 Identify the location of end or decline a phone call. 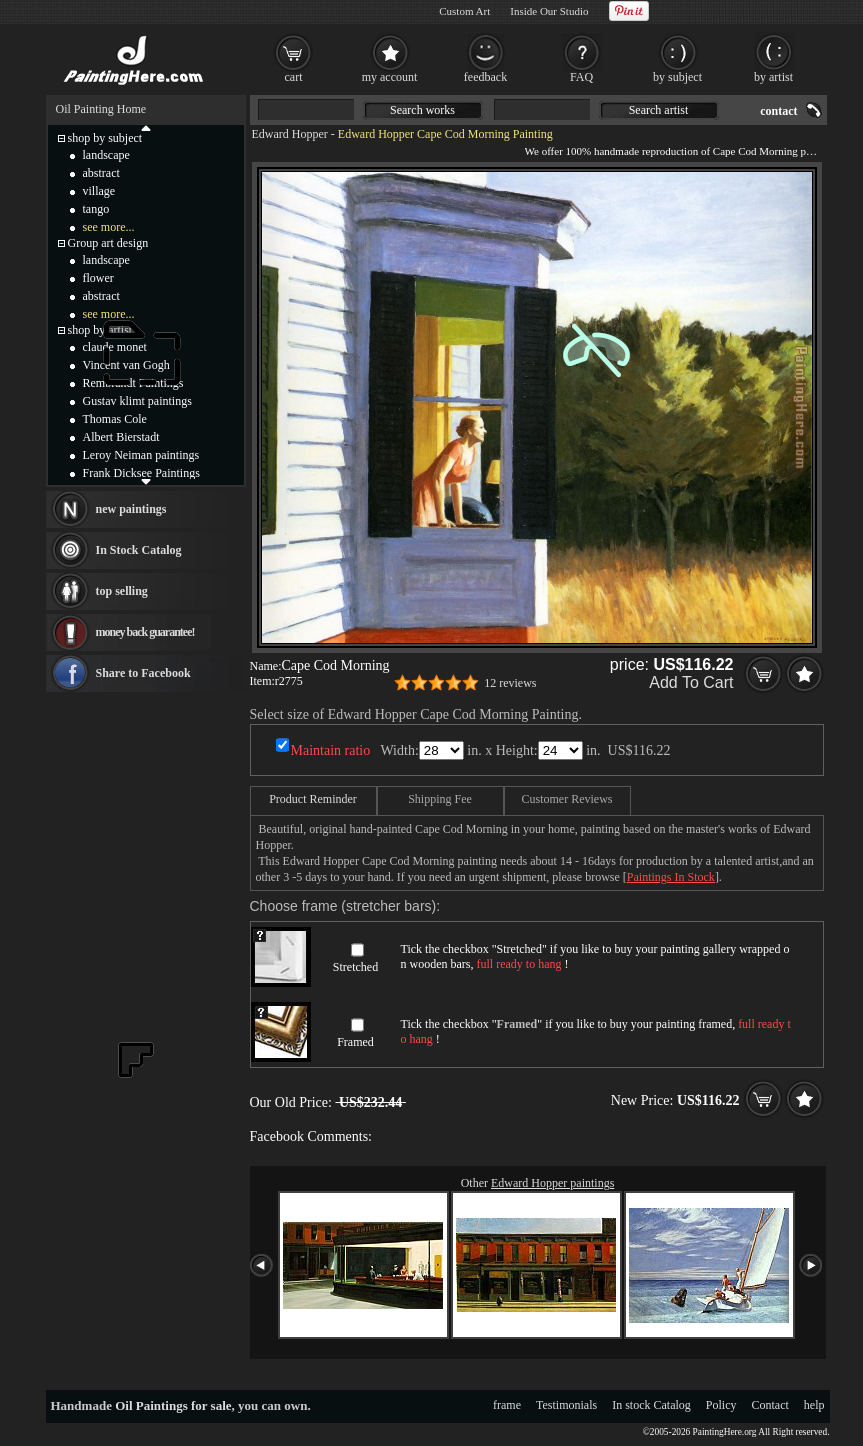
(596, 350).